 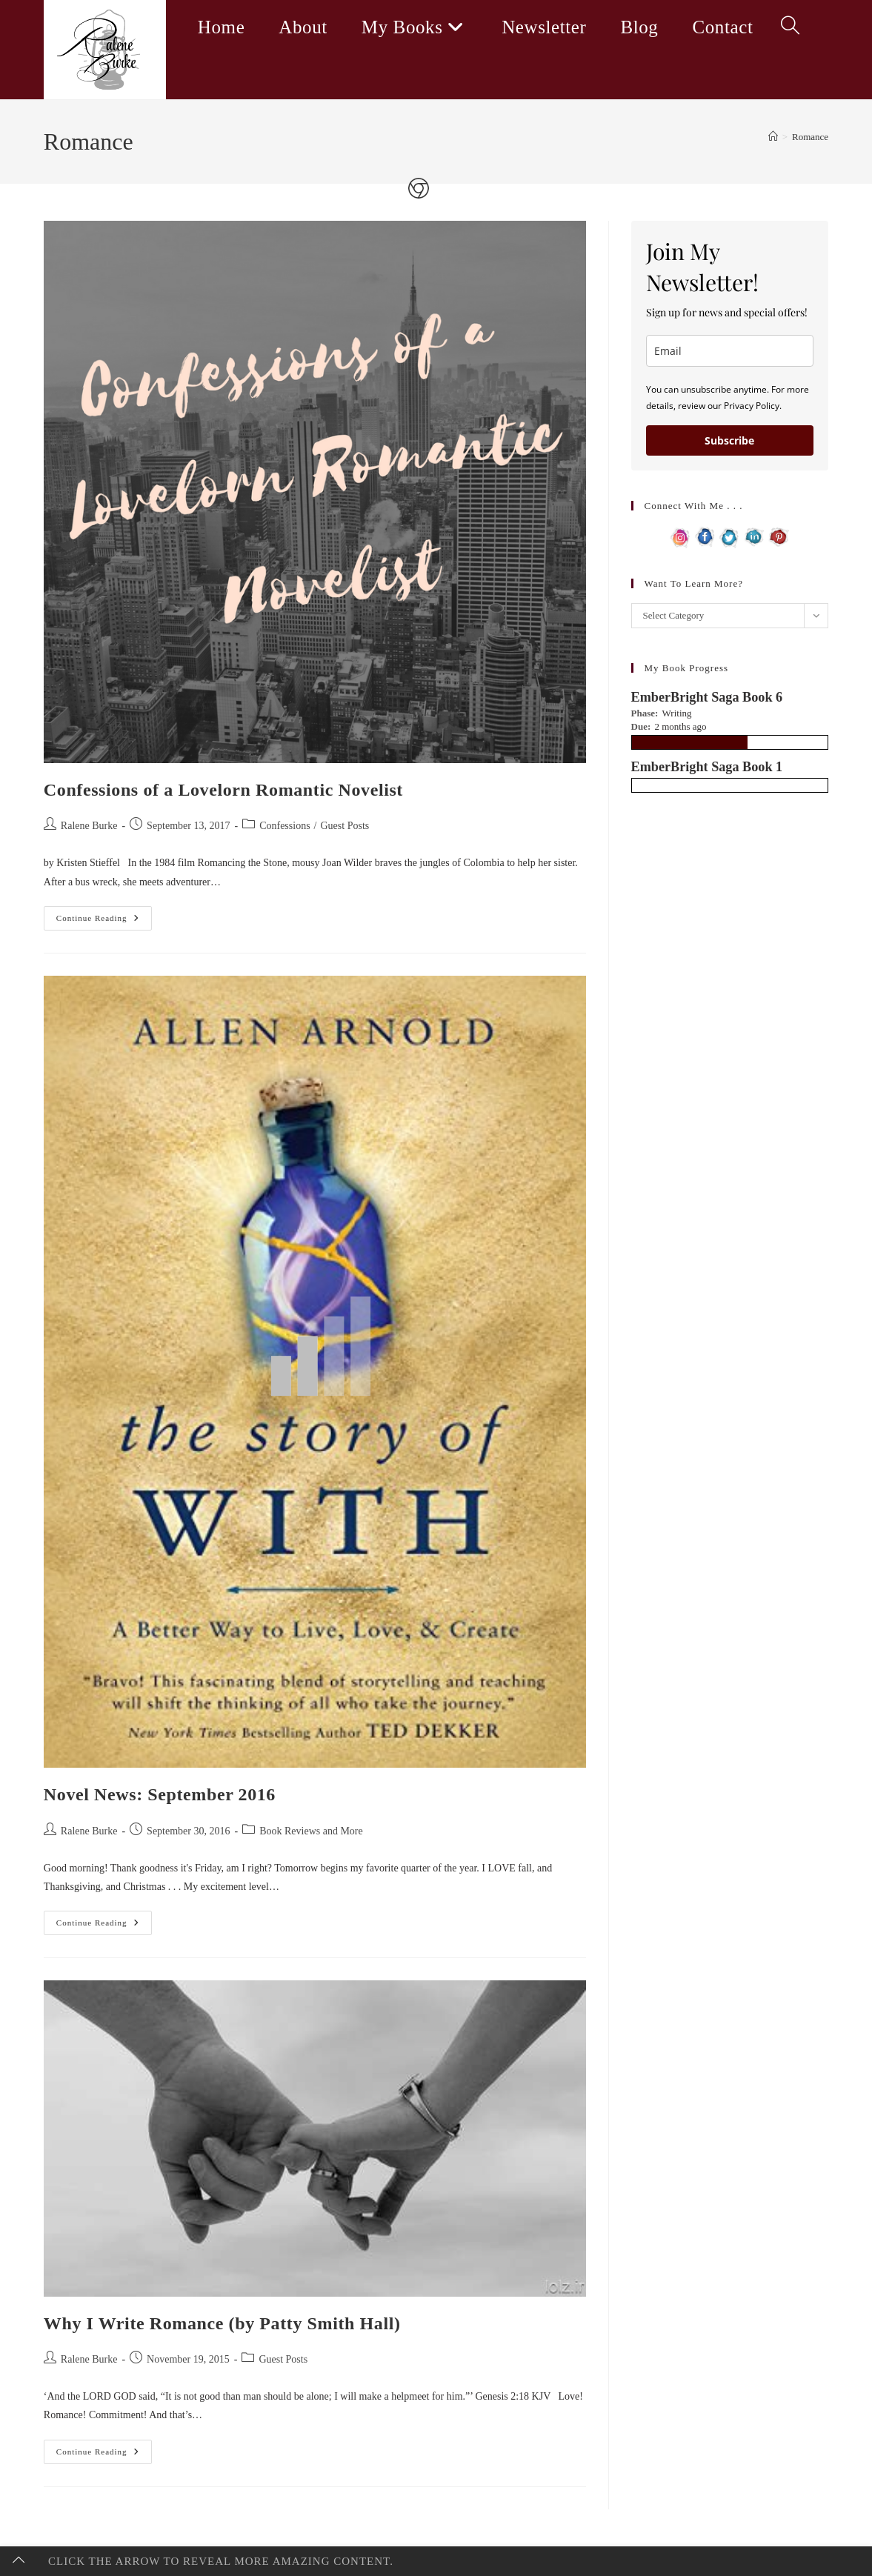 What do you see at coordinates (419, 188) in the screenshot?
I see `open google chrome browser` at bounding box center [419, 188].